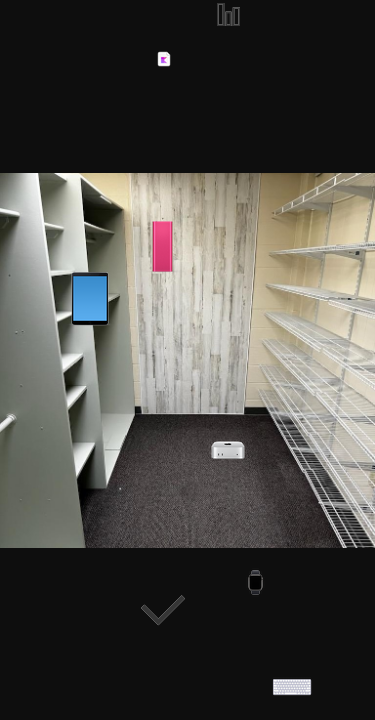 The image size is (375, 720). I want to click on a kotlin source code file, so click(164, 59).